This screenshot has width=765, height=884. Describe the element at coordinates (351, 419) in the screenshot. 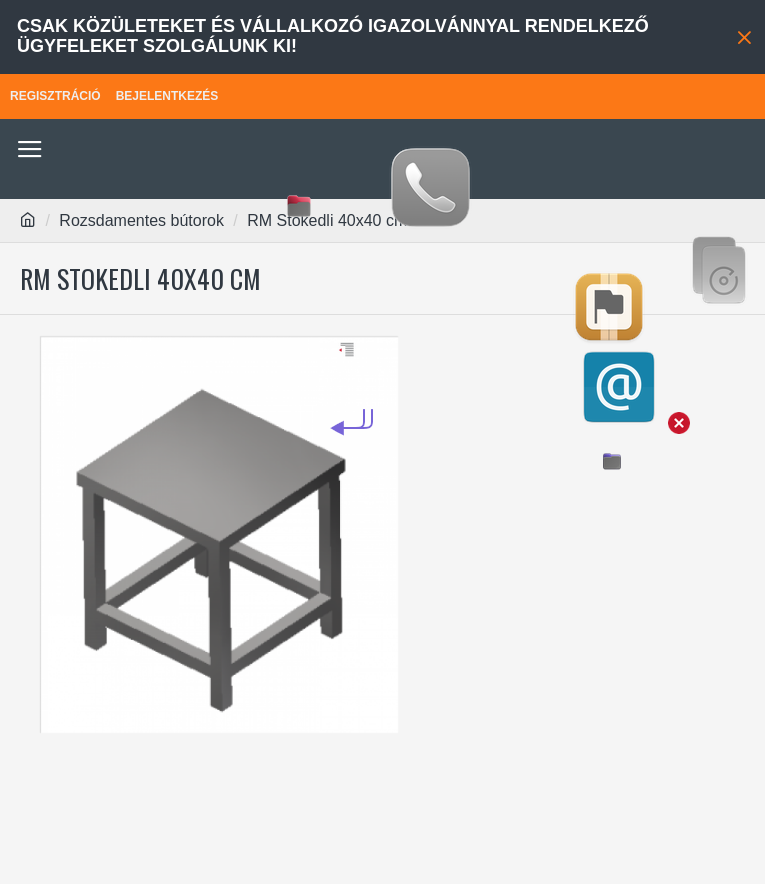

I see `reply to all recipients of an email` at that location.